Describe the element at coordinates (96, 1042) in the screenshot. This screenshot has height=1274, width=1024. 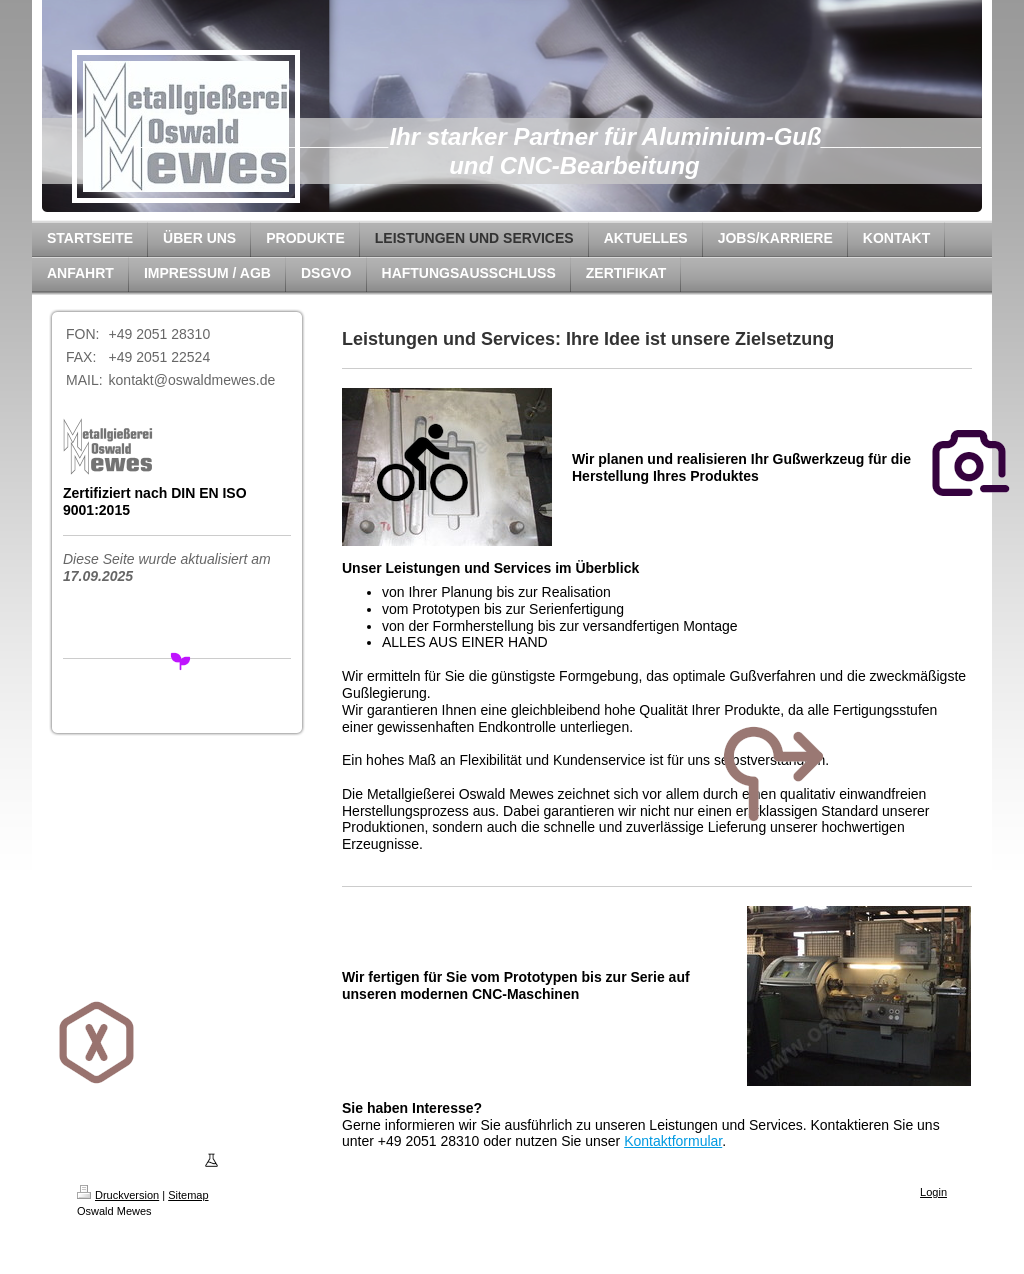
I see `close or cancel action` at that location.